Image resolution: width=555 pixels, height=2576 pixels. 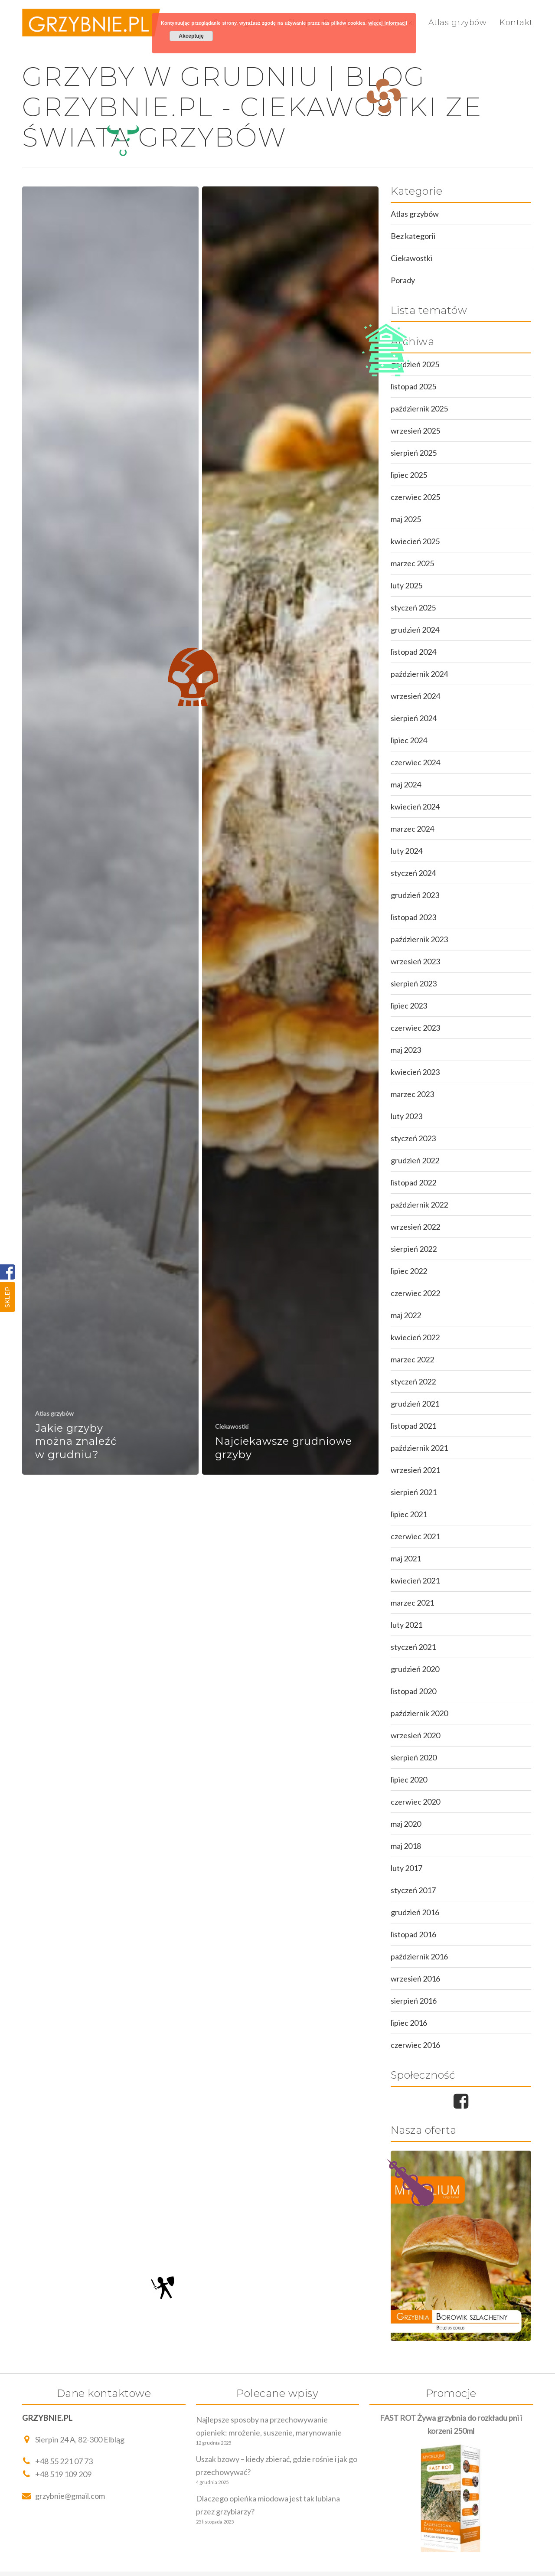 I want to click on access beekeeping or apiary features, so click(x=386, y=349).